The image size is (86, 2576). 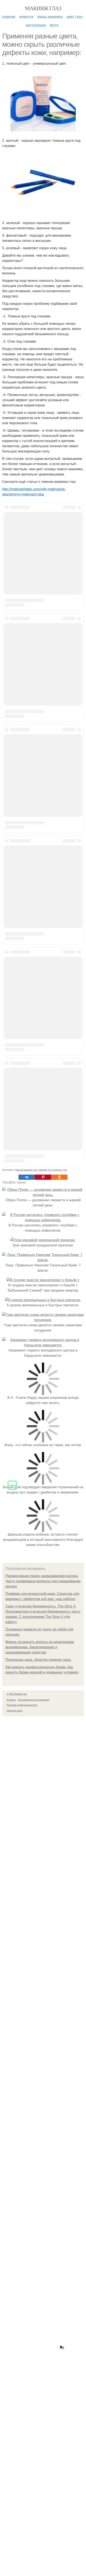 What do you see at coordinates (12, 1485) in the screenshot?
I see `switch to row layout view` at bounding box center [12, 1485].